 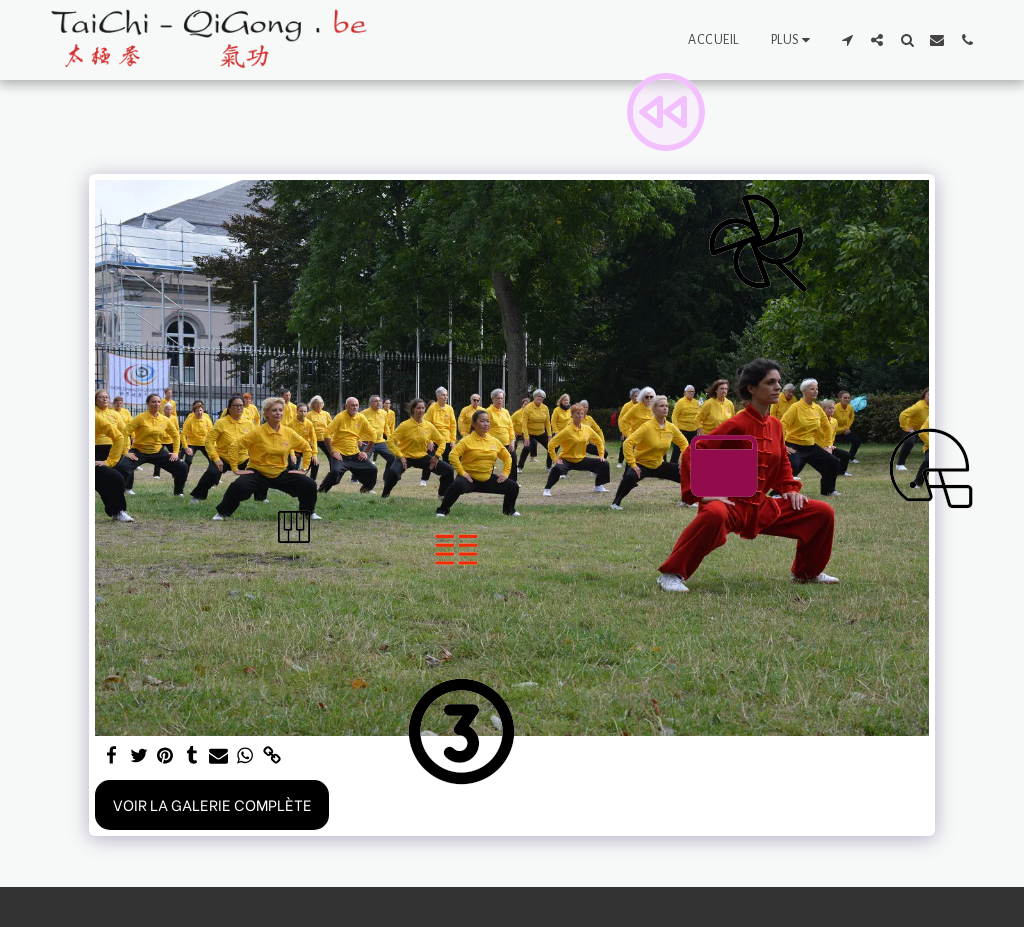 I want to click on access football or sports content, so click(x=931, y=470).